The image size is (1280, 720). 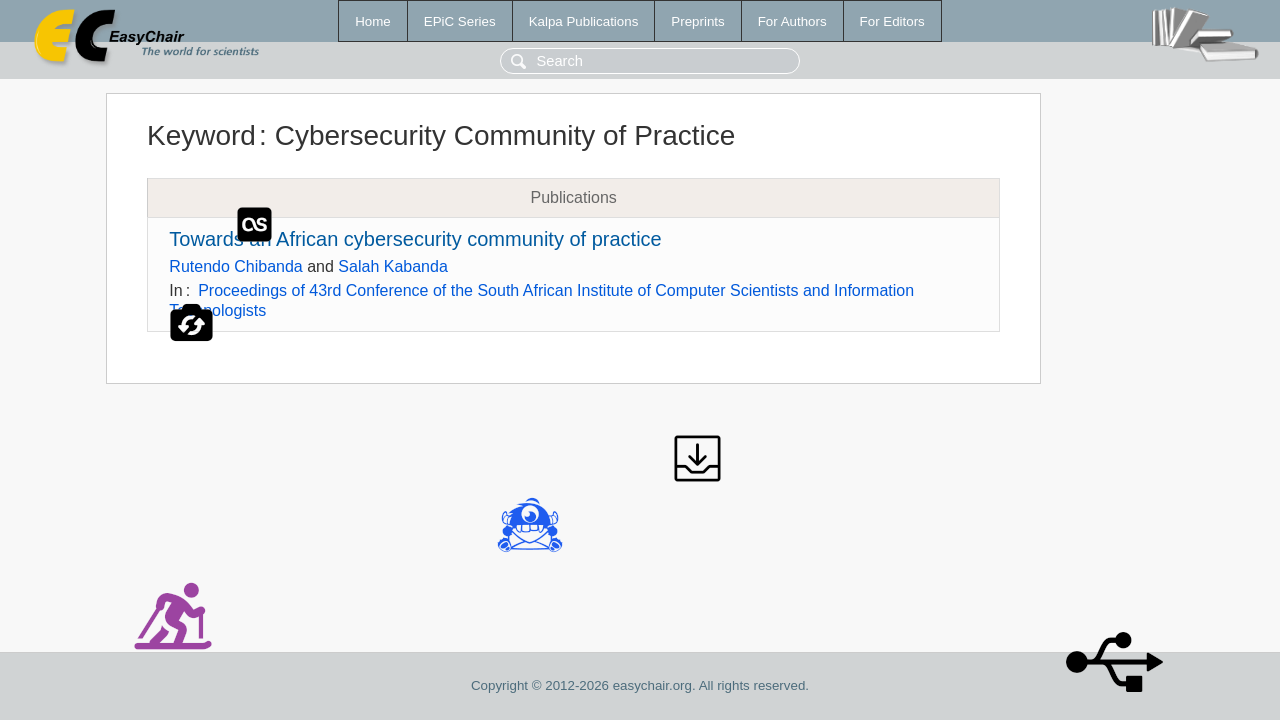 What do you see at coordinates (697, 458) in the screenshot?
I see `download file to inbox or tray` at bounding box center [697, 458].